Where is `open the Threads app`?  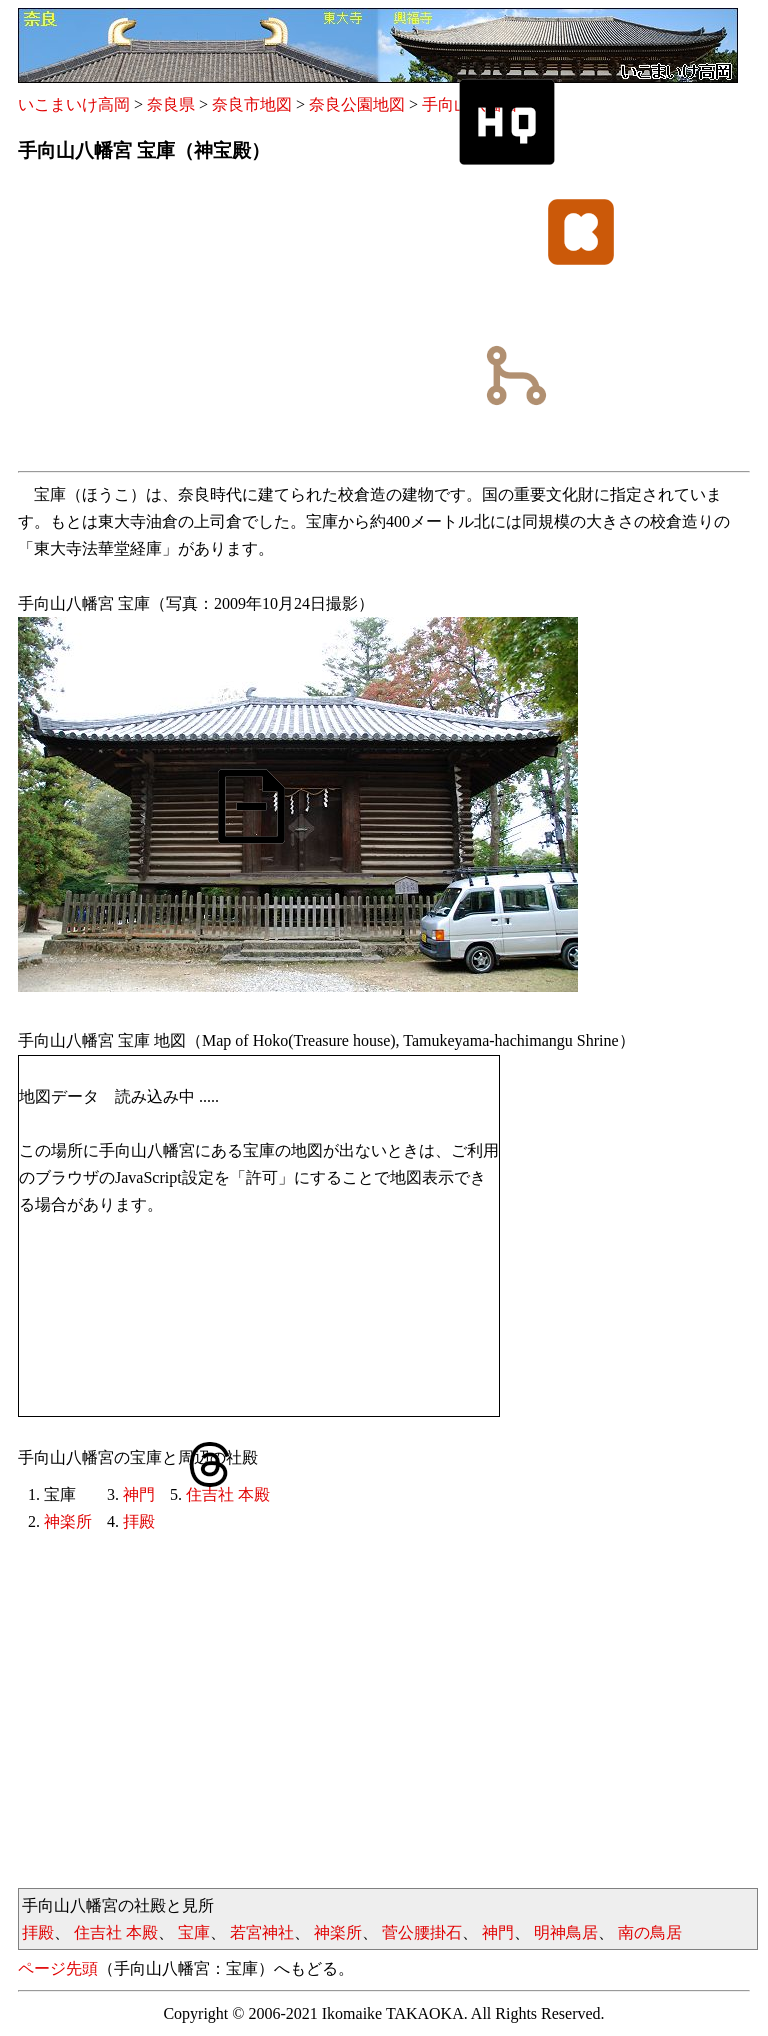 open the Threads app is located at coordinates (209, 1464).